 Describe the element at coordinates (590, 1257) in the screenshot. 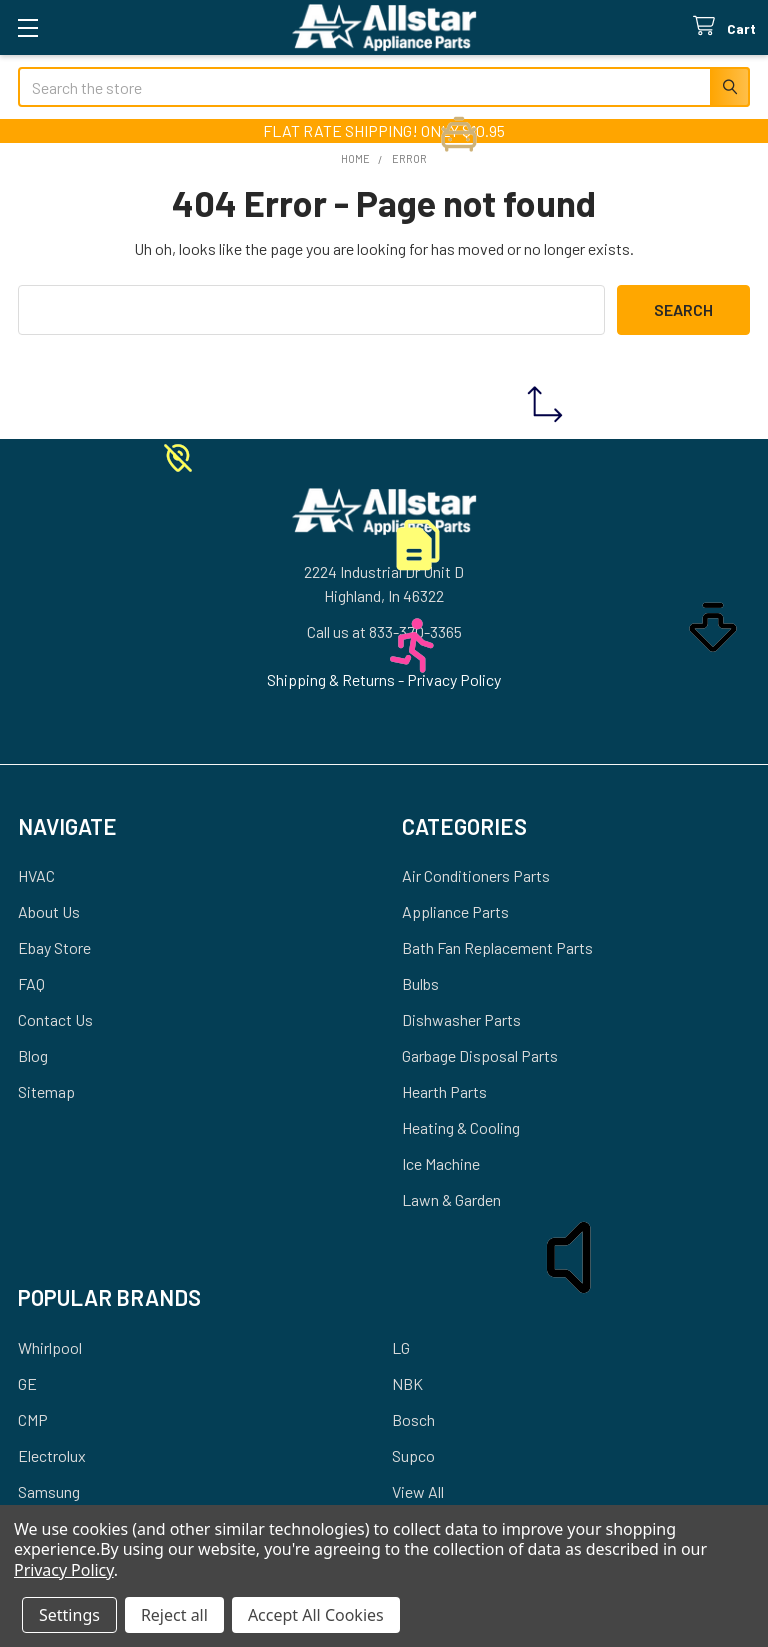

I see `adjust audio volume settings` at that location.